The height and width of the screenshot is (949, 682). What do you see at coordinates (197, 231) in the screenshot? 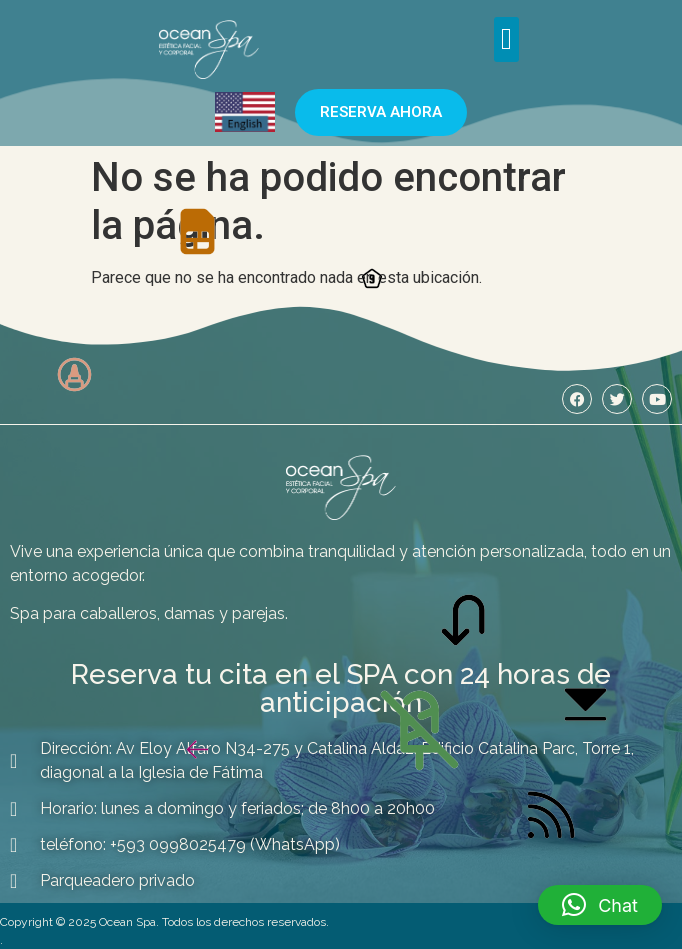
I see `manage sim card settings` at bounding box center [197, 231].